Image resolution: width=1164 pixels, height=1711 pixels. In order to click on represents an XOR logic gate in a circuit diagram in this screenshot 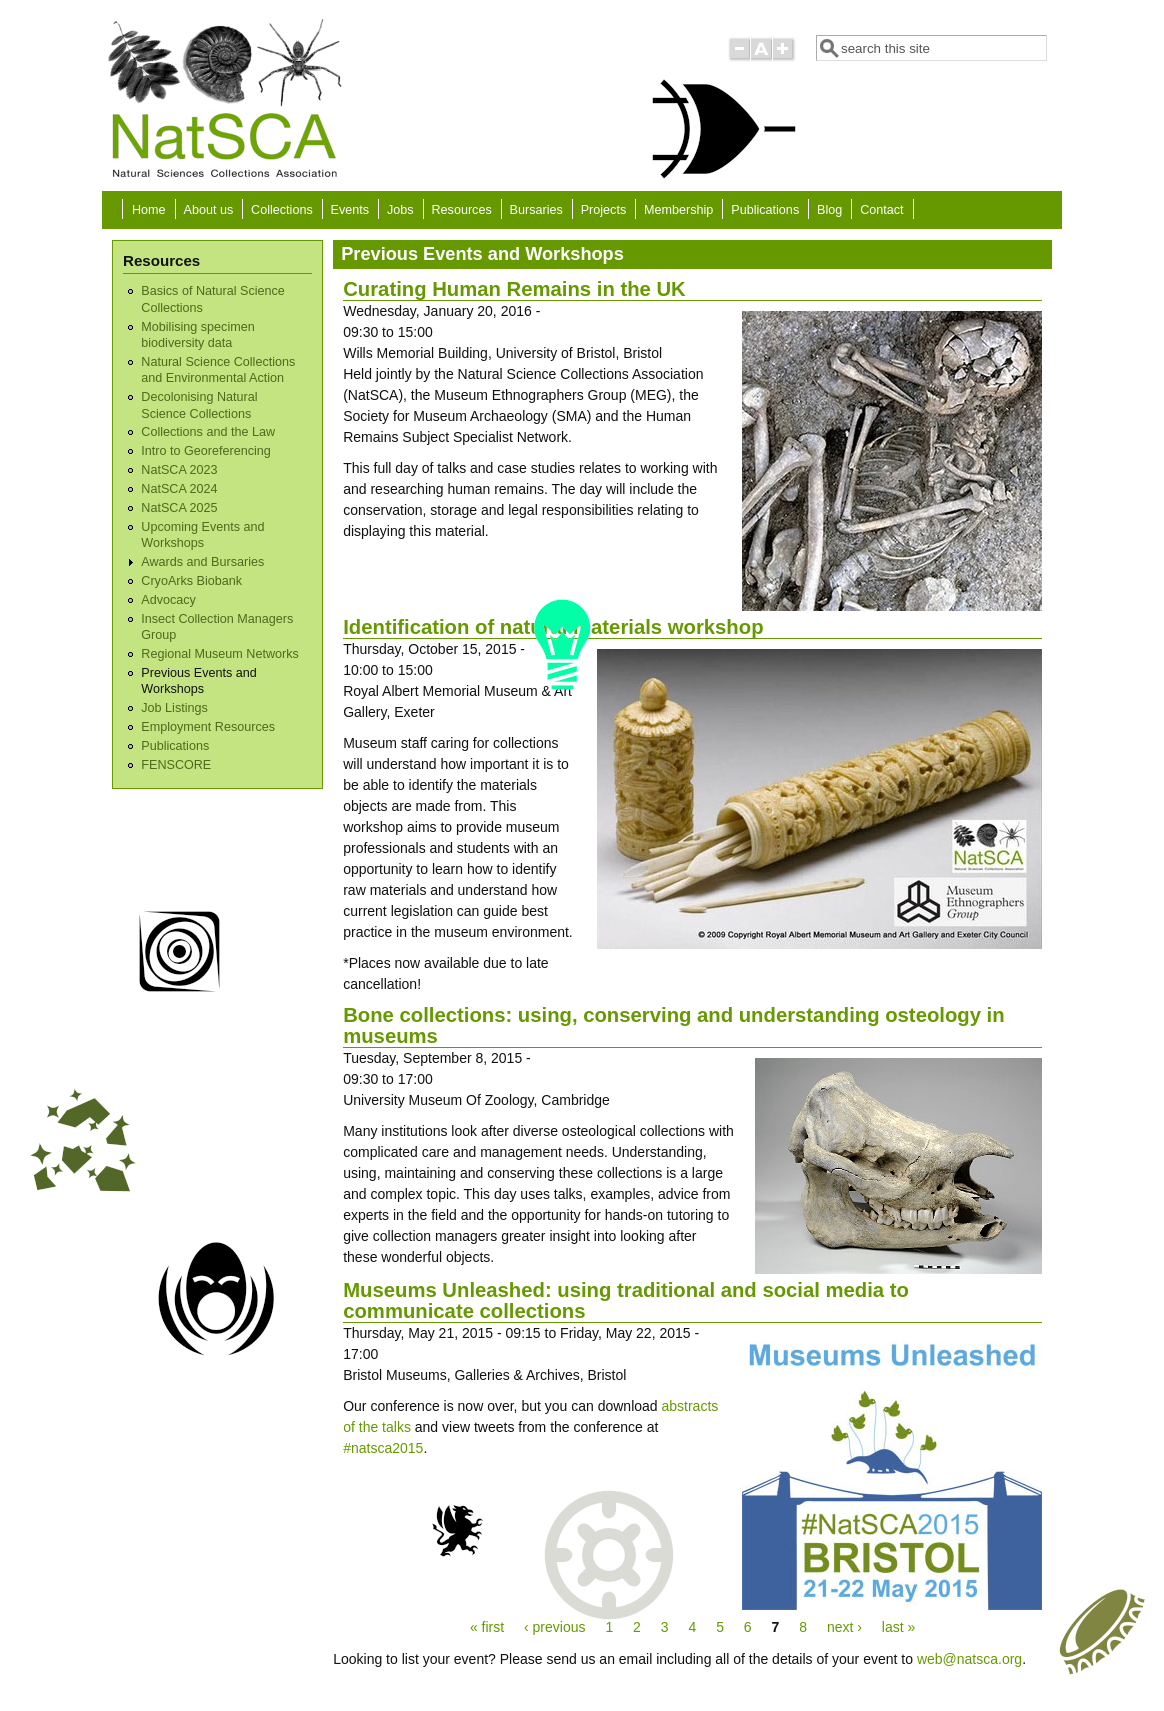, I will do `click(724, 129)`.